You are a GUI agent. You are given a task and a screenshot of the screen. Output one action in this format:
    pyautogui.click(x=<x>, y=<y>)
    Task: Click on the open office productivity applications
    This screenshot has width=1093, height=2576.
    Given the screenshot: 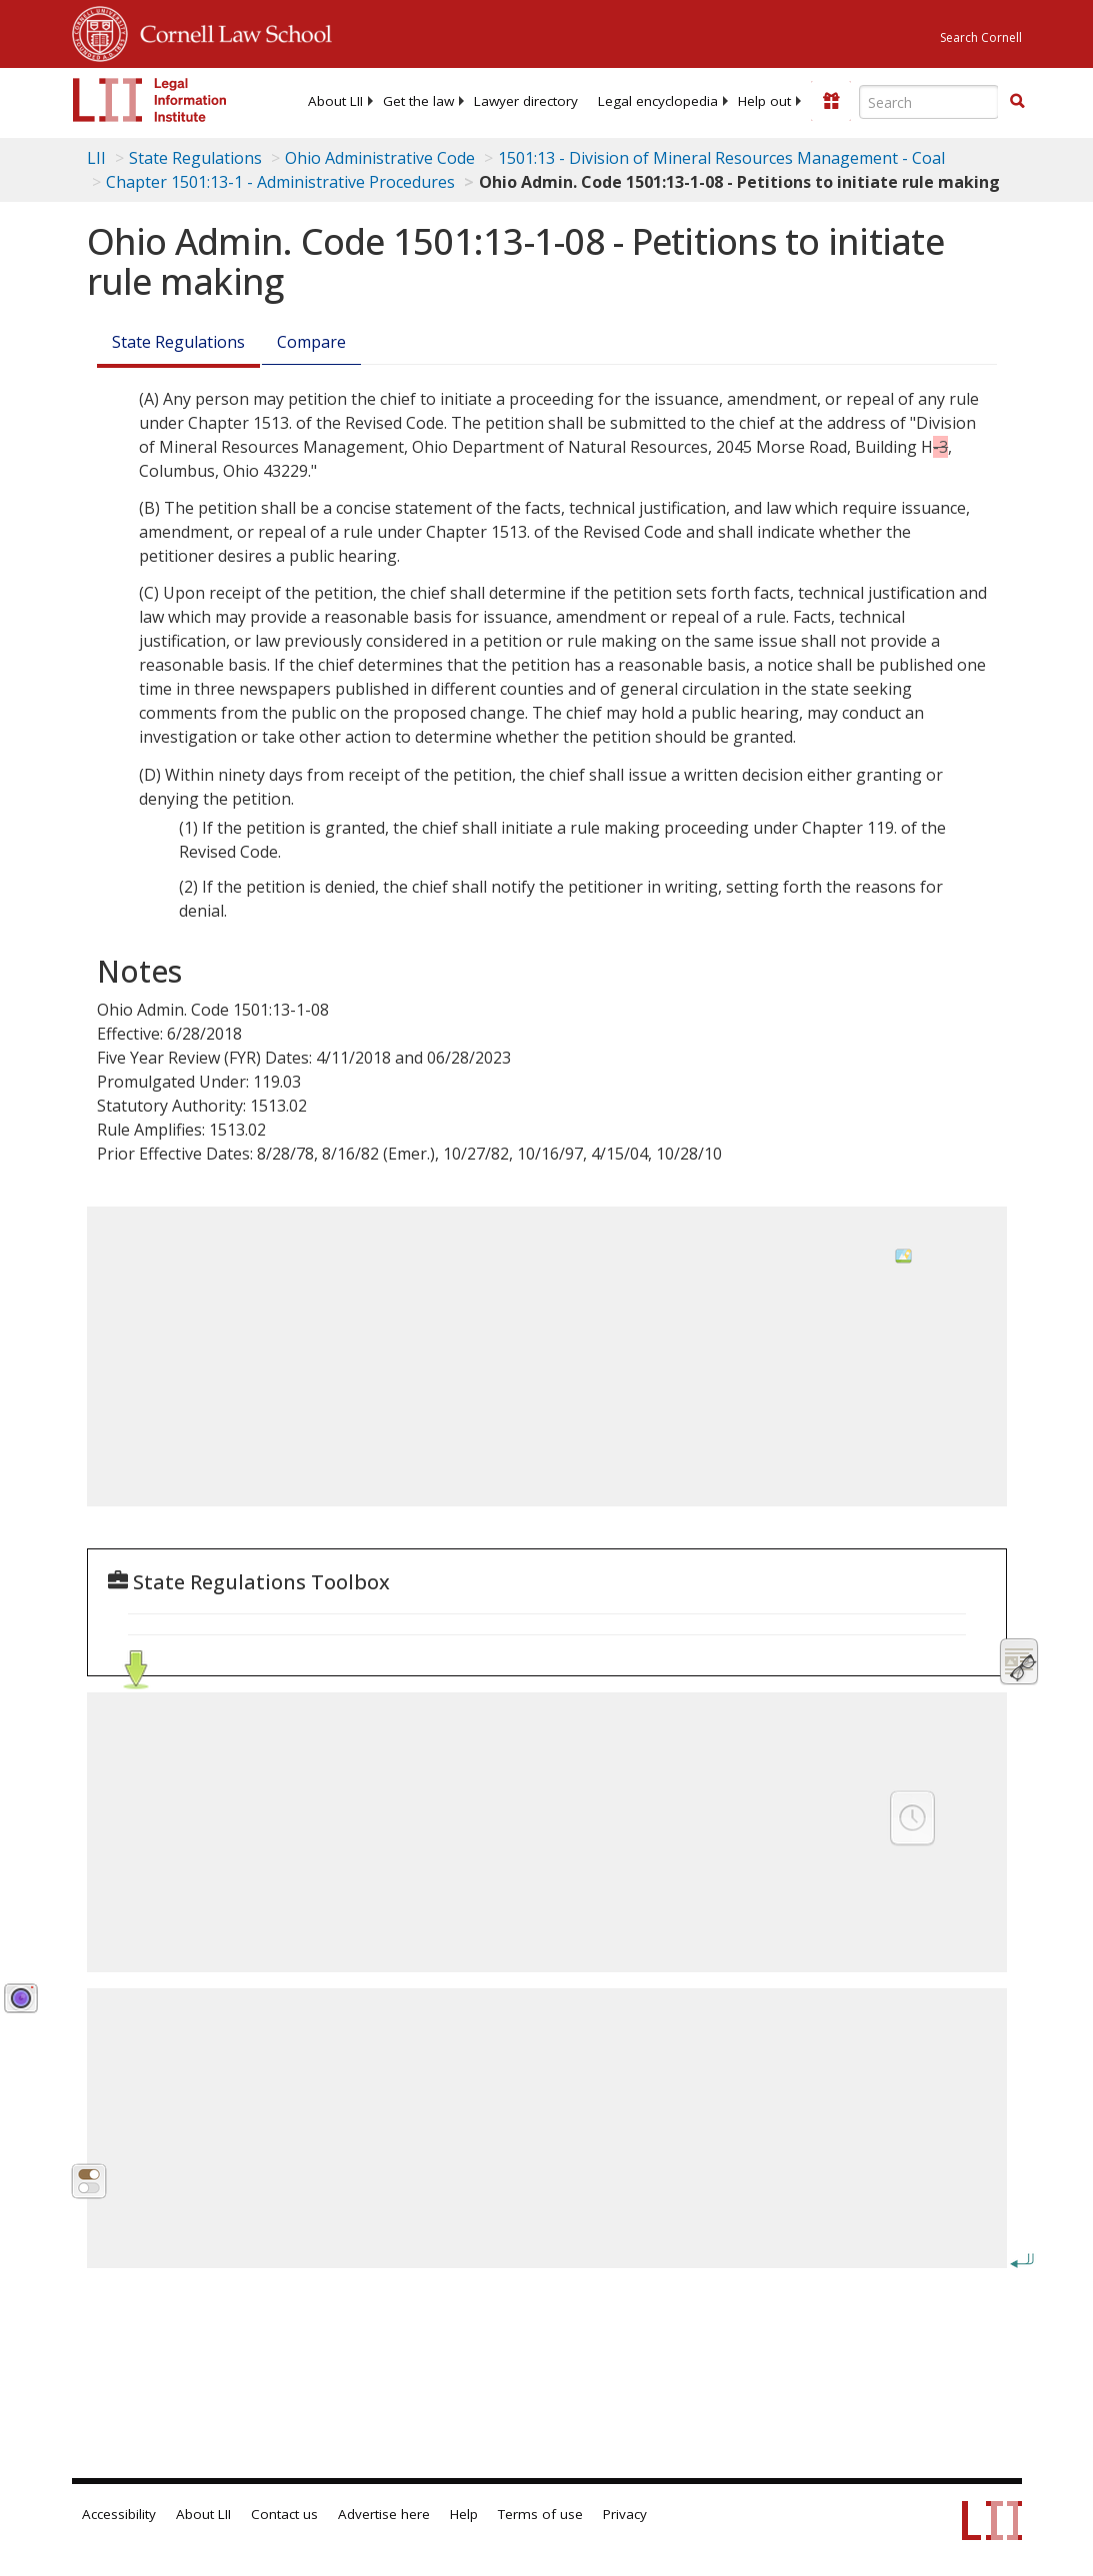 What is the action you would take?
    pyautogui.click(x=1019, y=1661)
    